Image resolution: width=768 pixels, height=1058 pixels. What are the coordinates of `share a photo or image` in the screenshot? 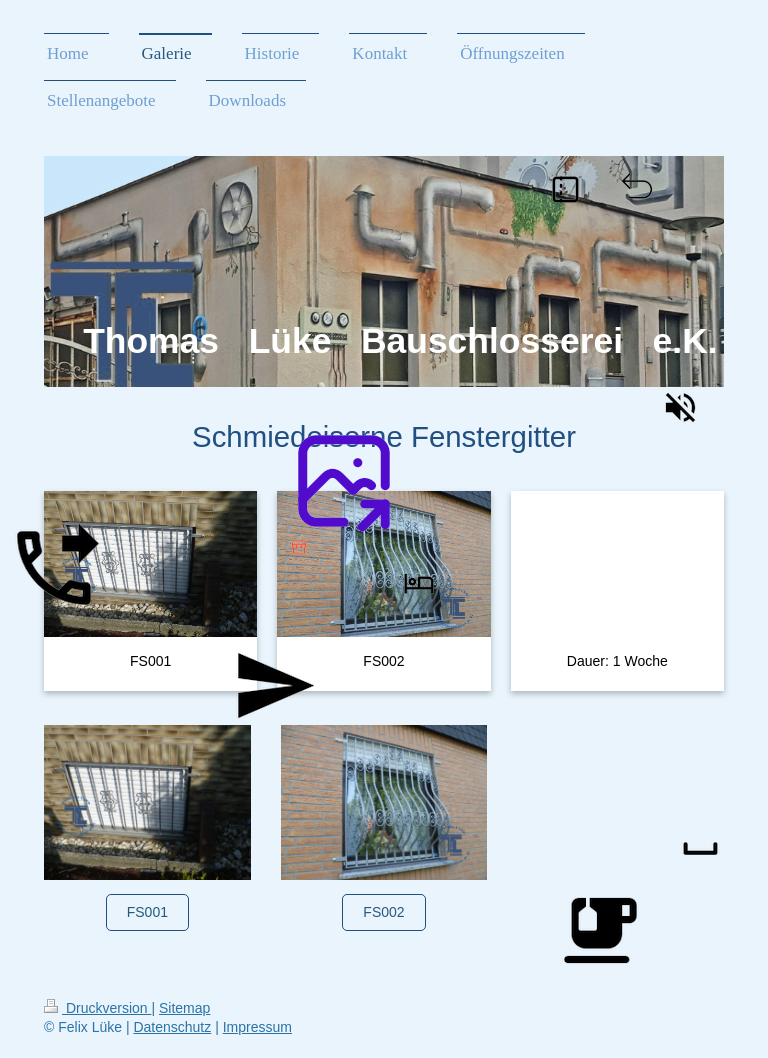 It's located at (344, 481).